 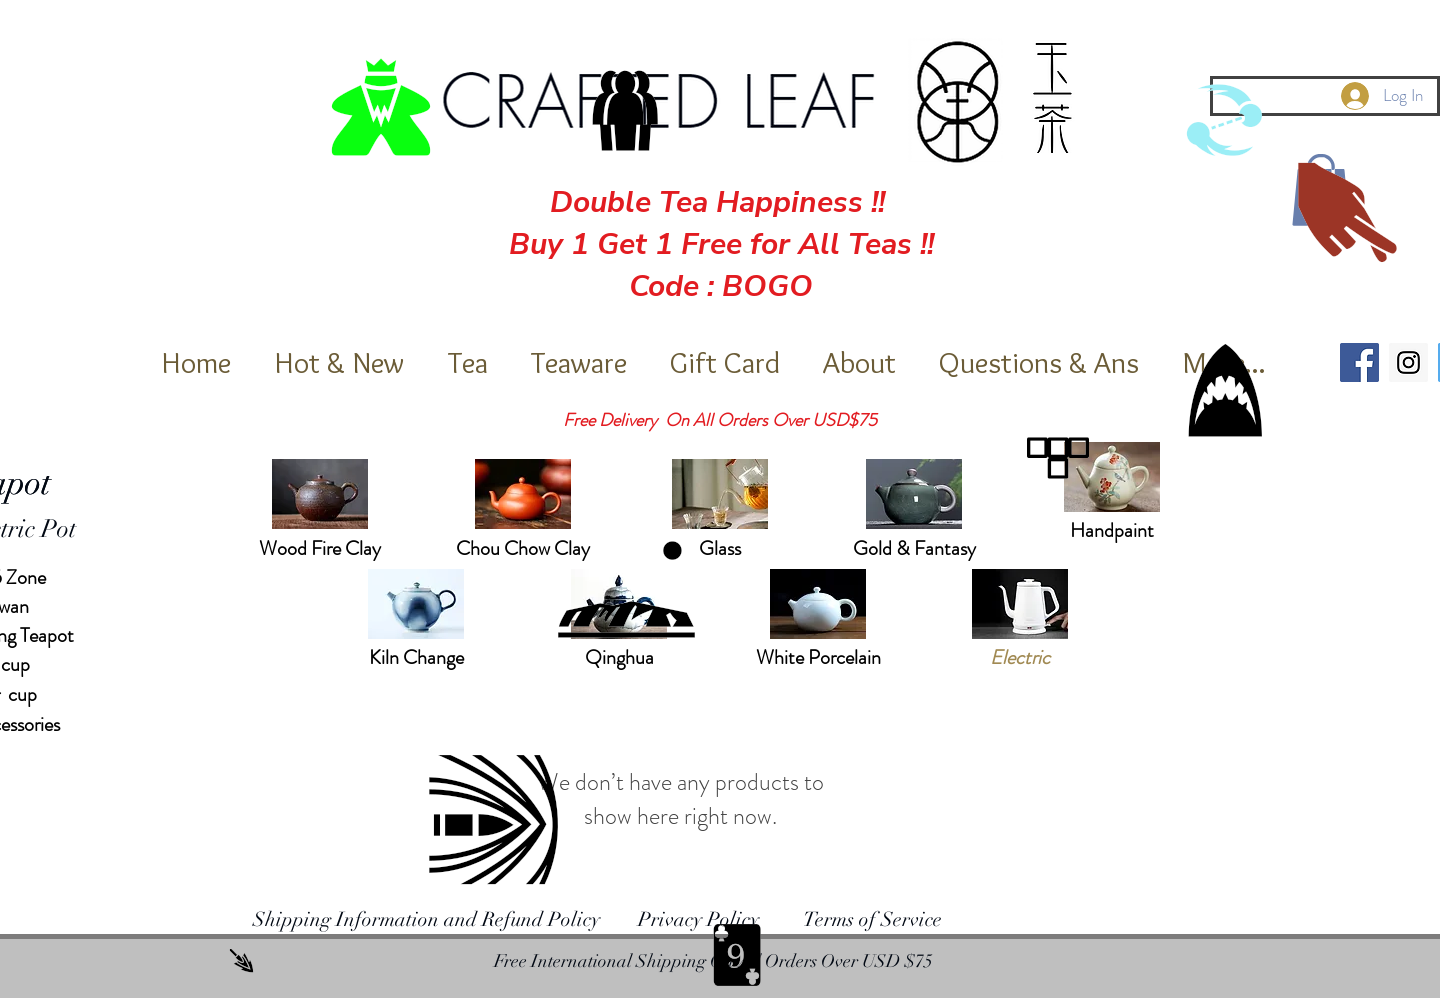 What do you see at coordinates (241, 960) in the screenshot?
I see `equip spear hook weapon` at bounding box center [241, 960].